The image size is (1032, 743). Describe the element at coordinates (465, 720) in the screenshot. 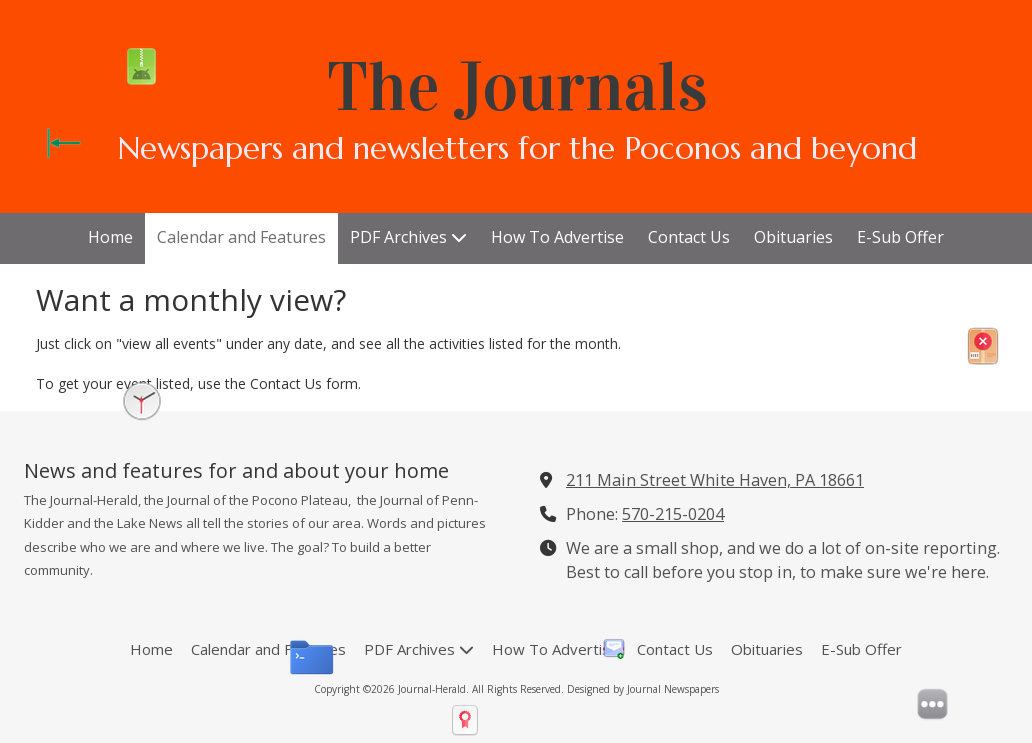

I see `pkcs7 certificate bundle file` at that location.